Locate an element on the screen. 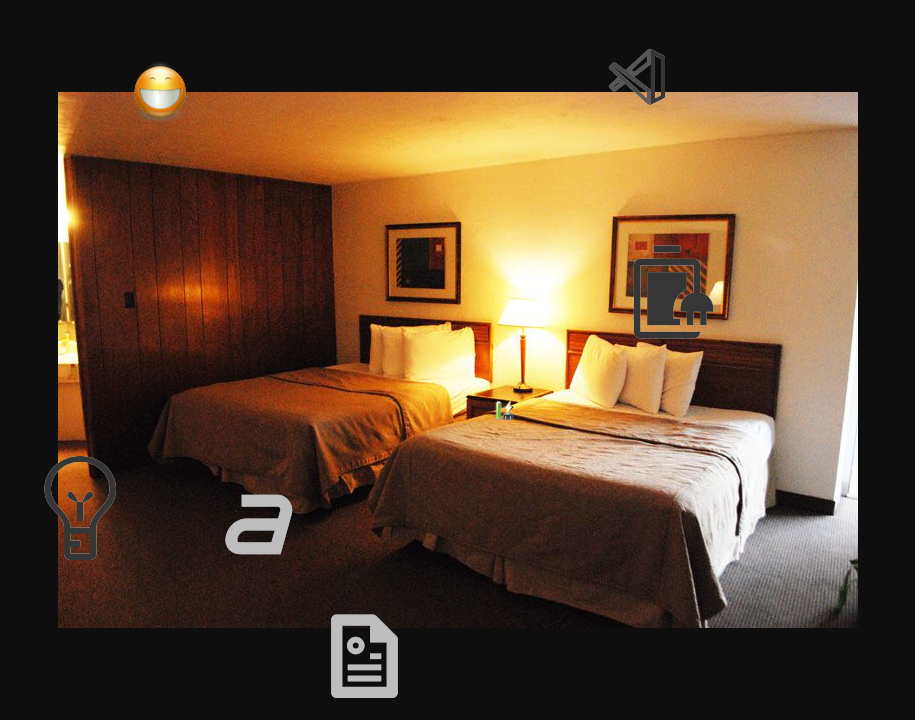 The image size is (915, 720). apply italic formatting to selected text is located at coordinates (262, 524).